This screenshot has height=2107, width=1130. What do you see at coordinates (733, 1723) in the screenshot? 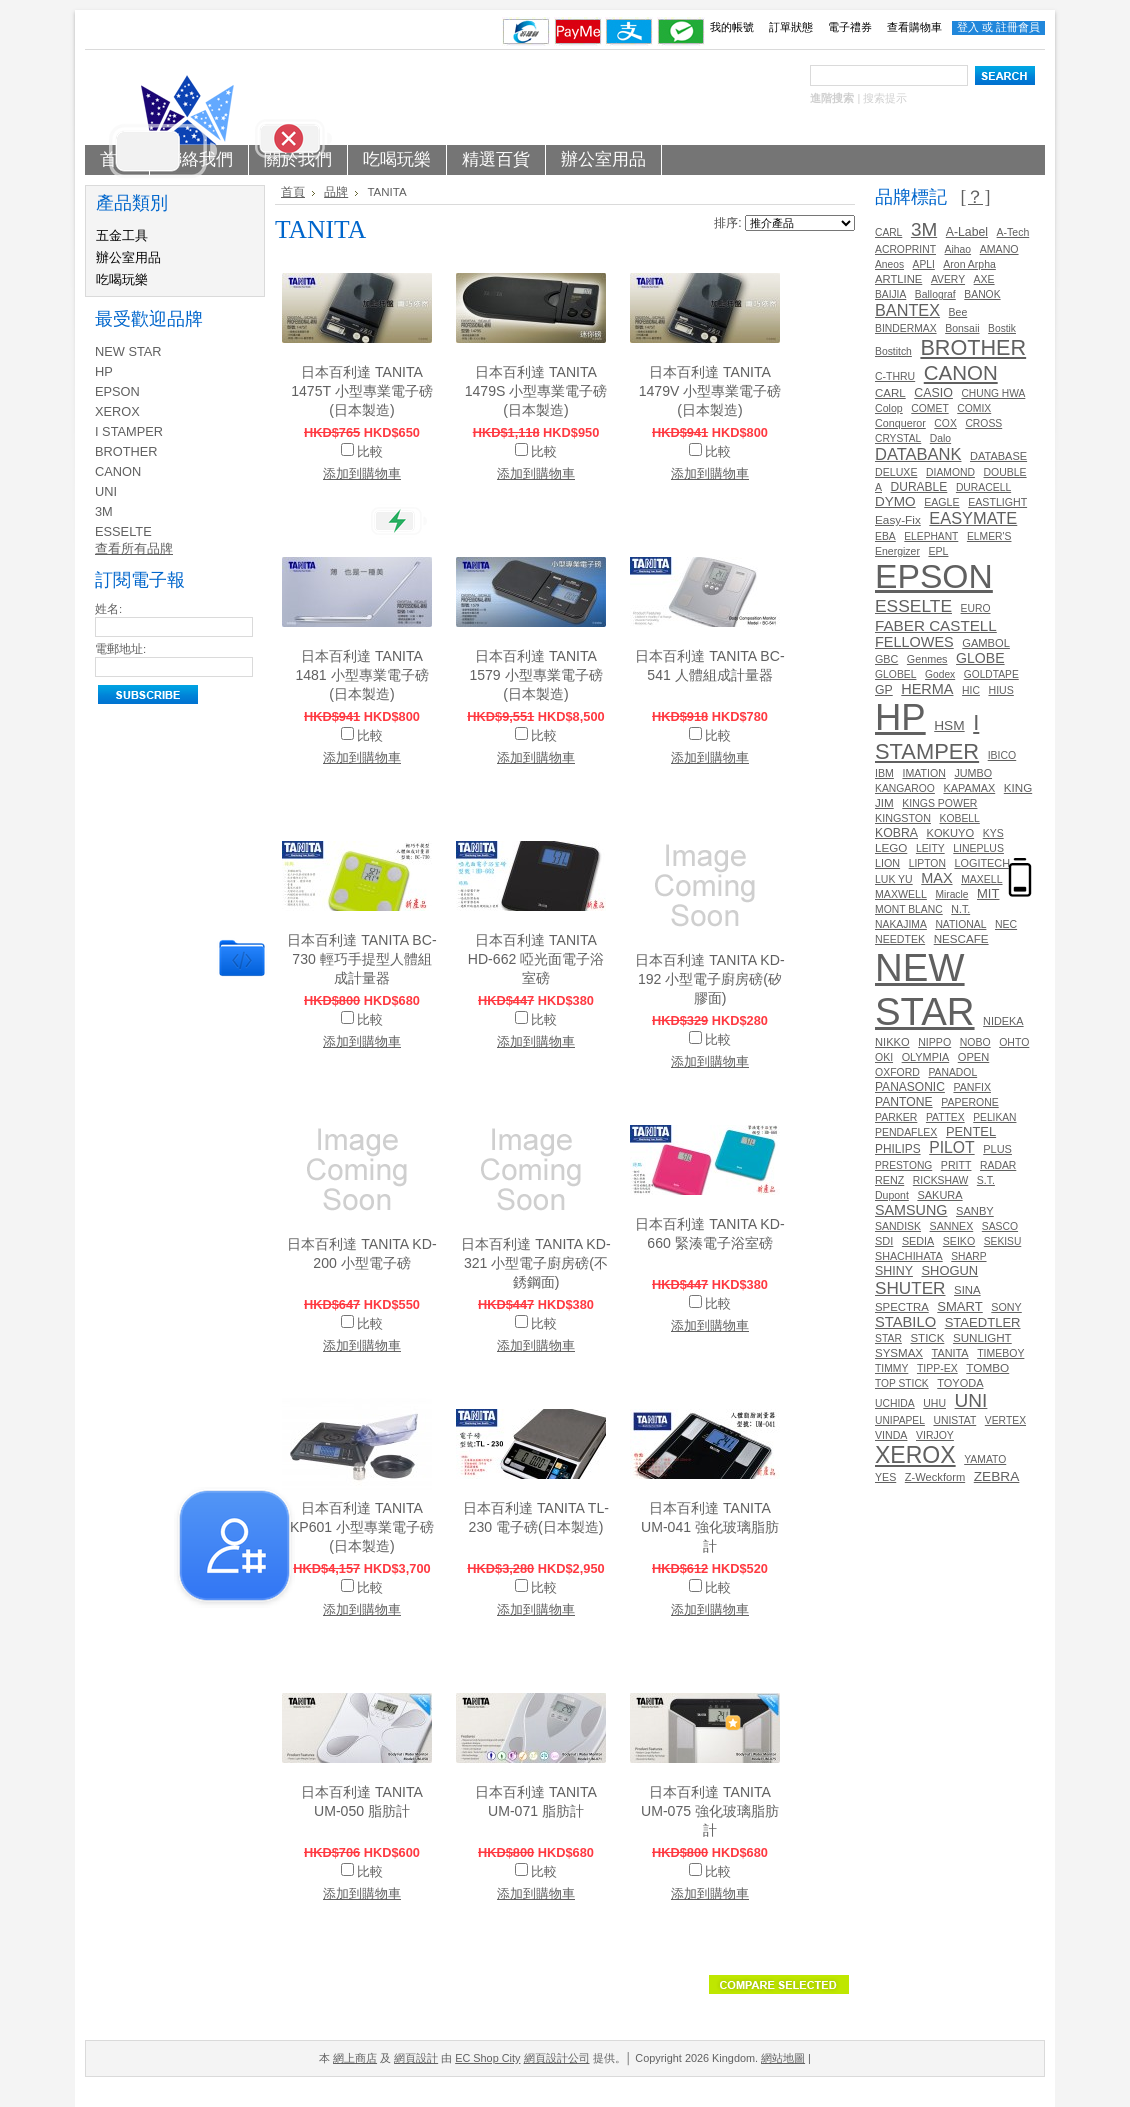
I see `view featured applications` at bounding box center [733, 1723].